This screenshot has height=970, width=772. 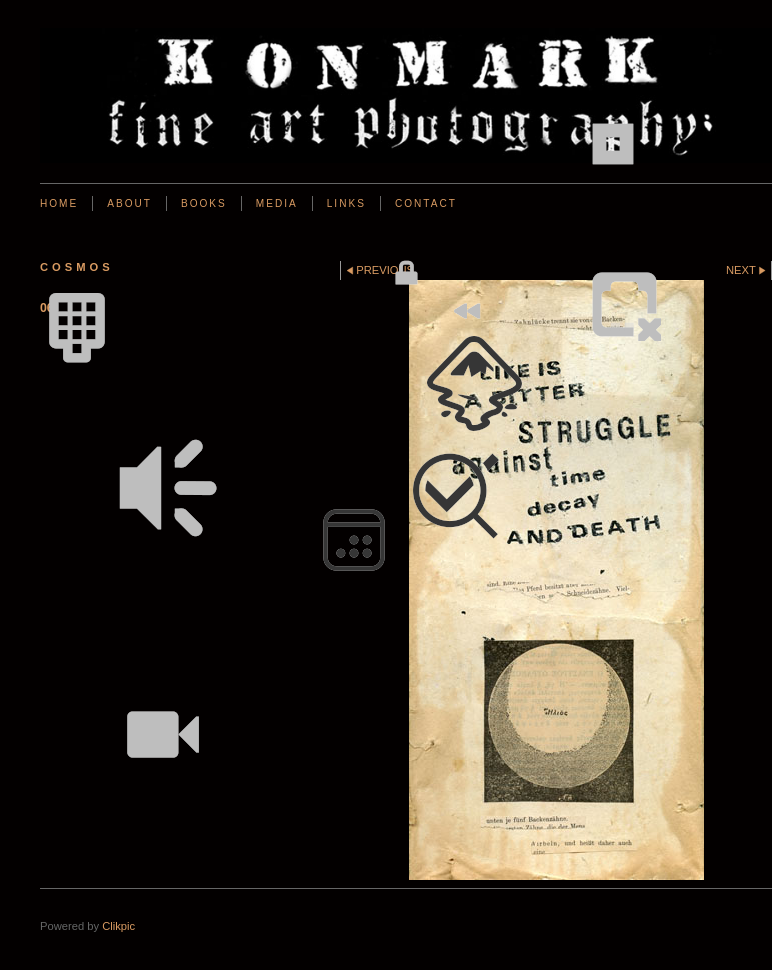 I want to click on open calendar application, so click(x=354, y=540).